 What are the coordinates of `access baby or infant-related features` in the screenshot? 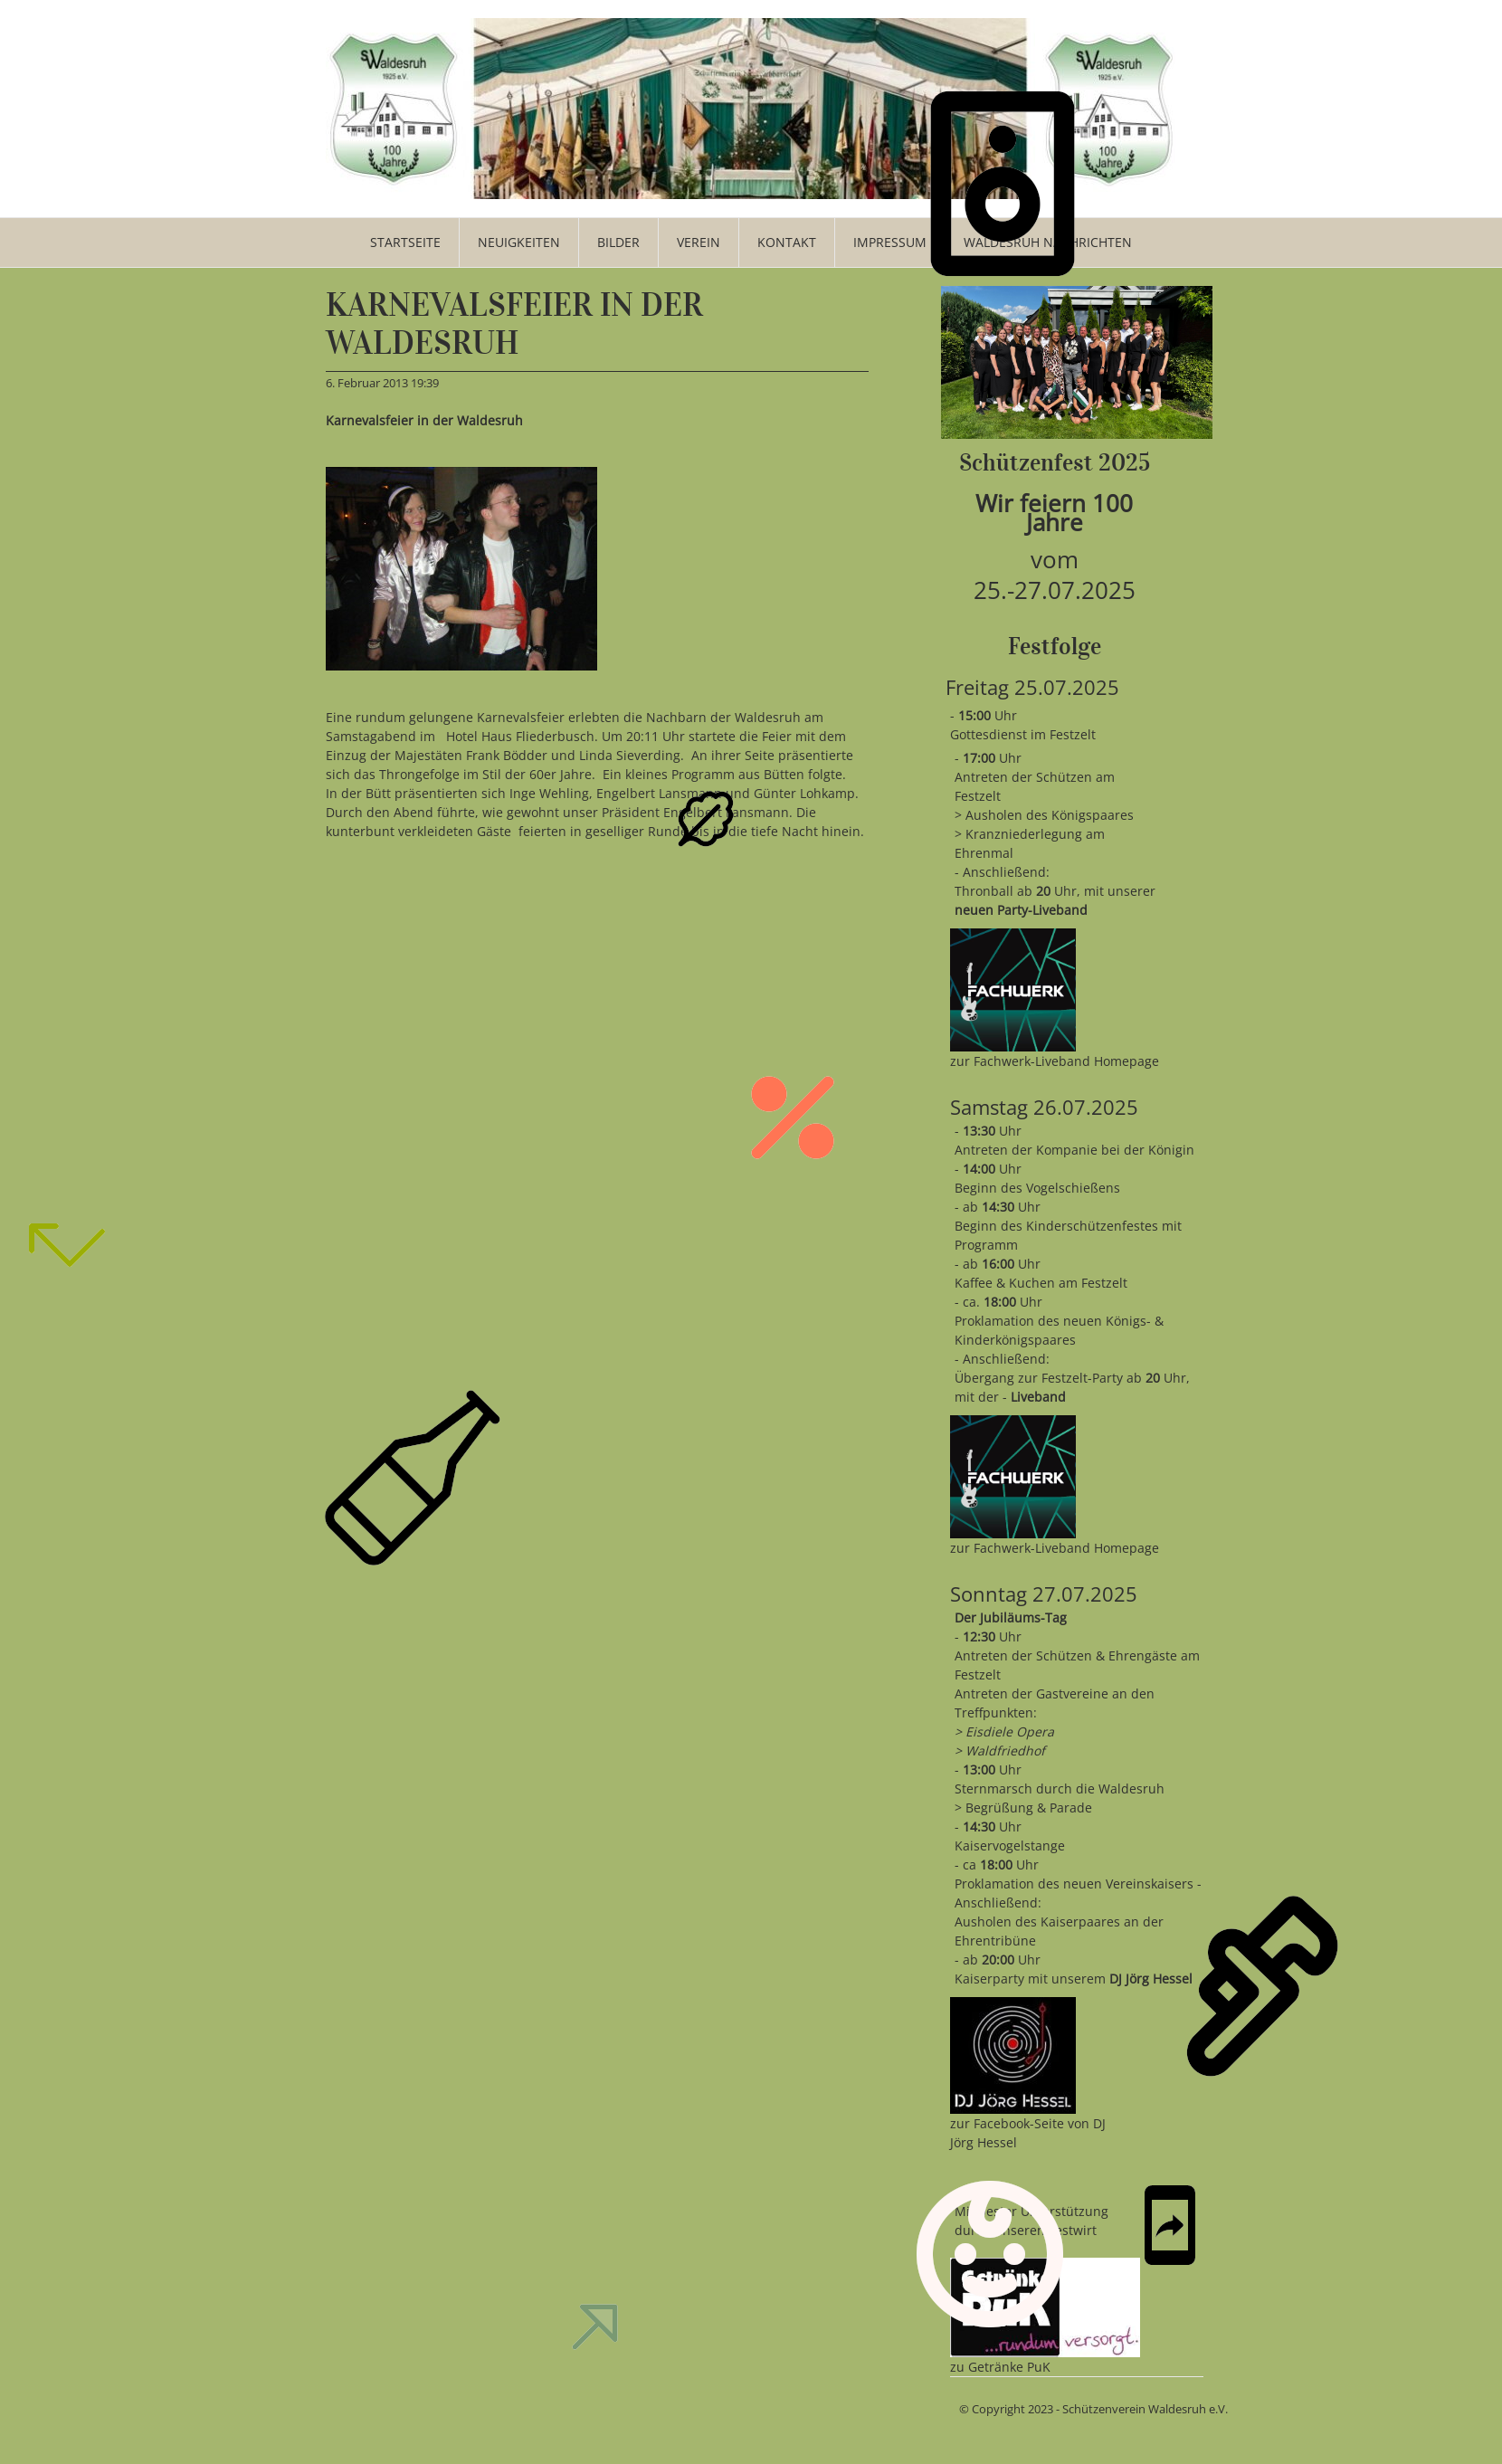 It's located at (990, 2254).